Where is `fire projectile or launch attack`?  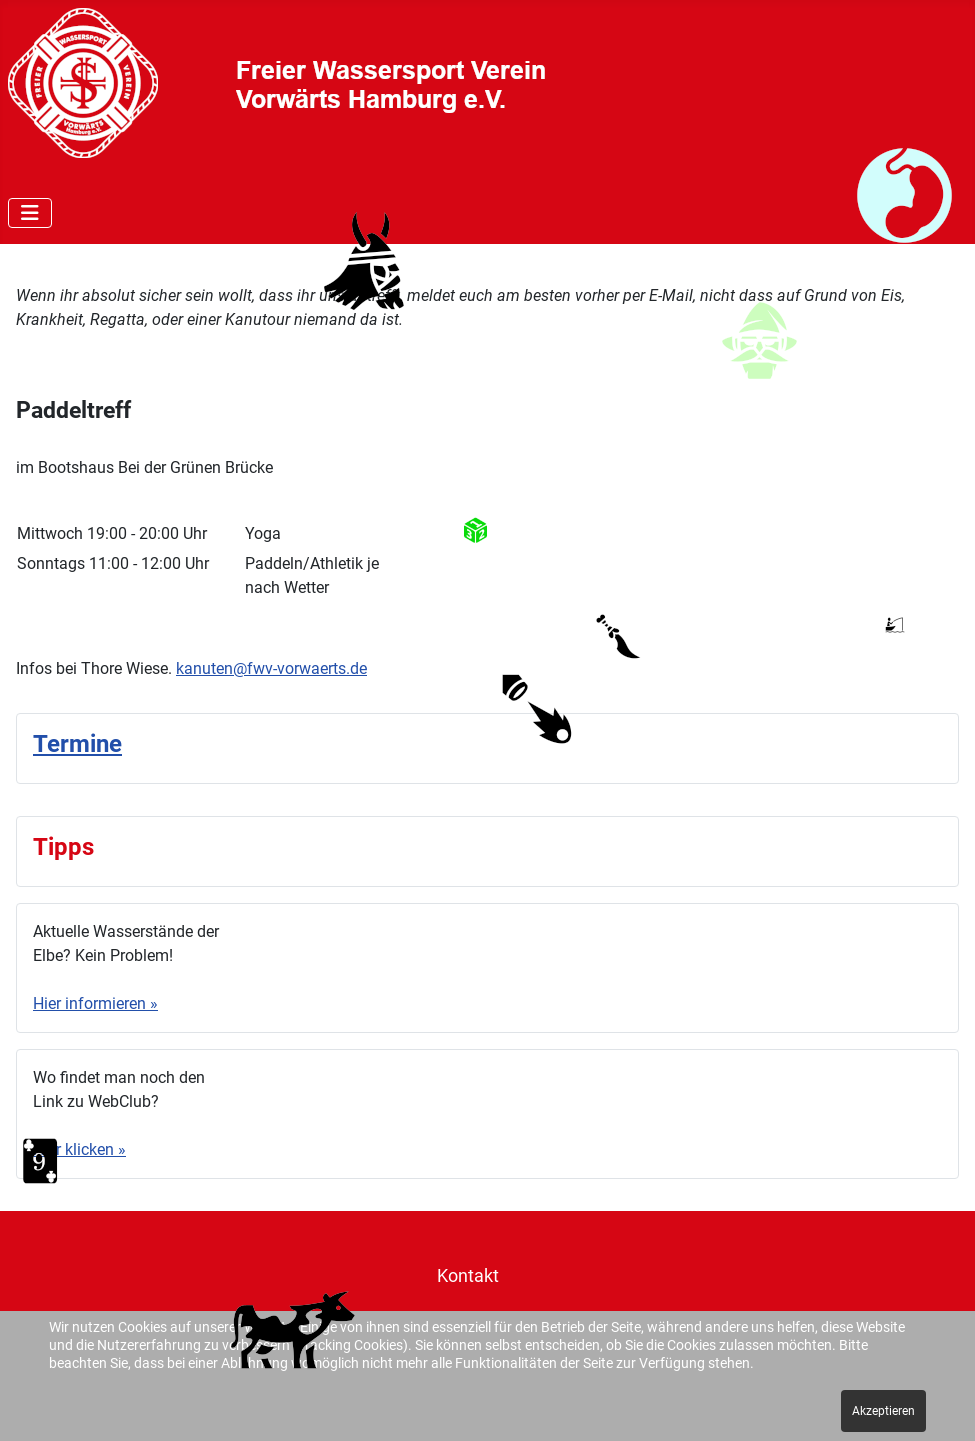
fire projectile or launch attack is located at coordinates (537, 709).